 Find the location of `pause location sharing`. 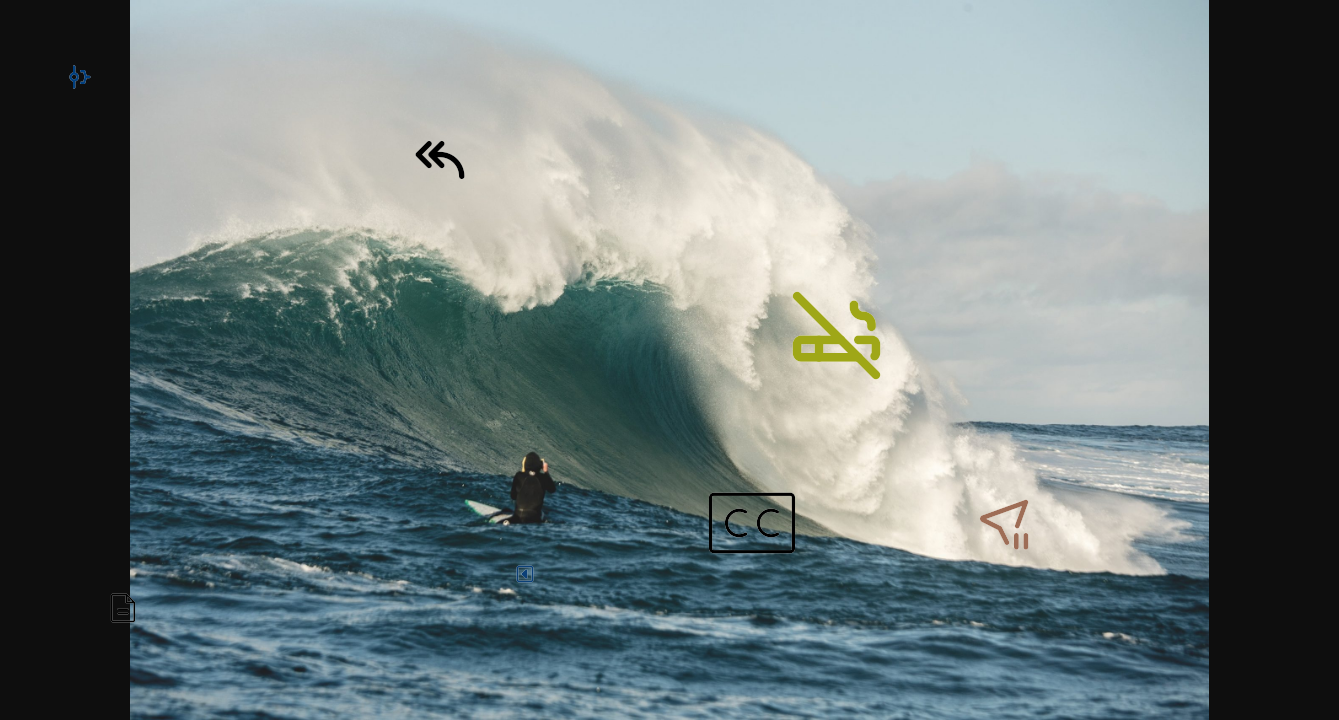

pause location sharing is located at coordinates (1004, 523).